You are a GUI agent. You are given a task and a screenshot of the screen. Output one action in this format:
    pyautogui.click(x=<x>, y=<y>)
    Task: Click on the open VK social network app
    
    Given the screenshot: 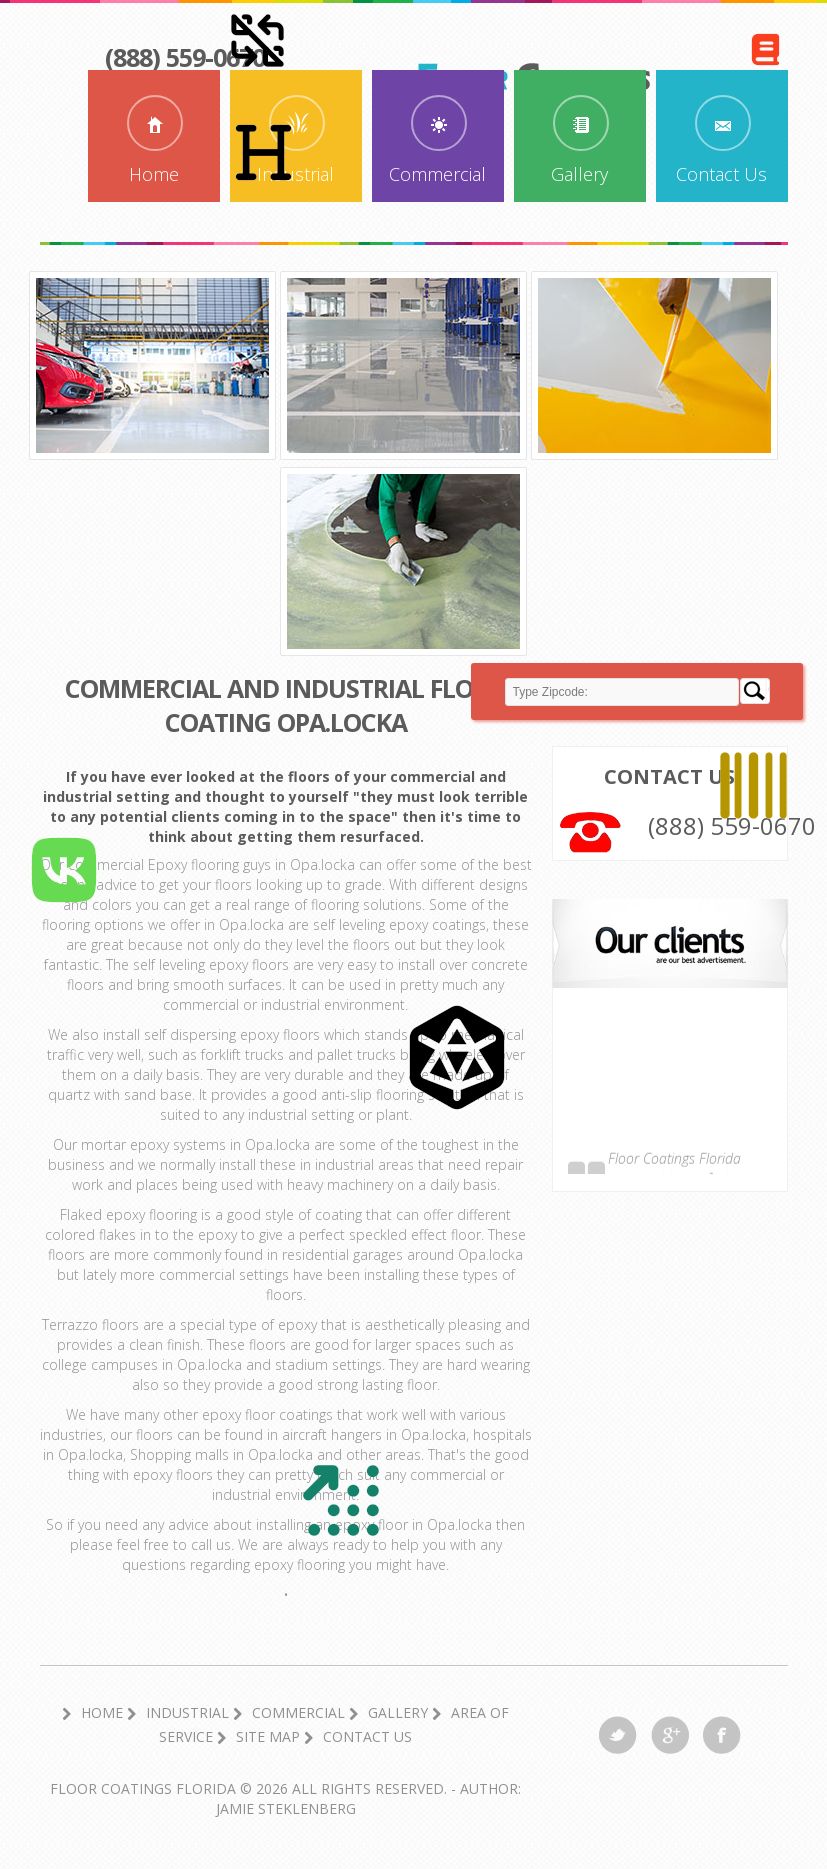 What is the action you would take?
    pyautogui.click(x=64, y=870)
    